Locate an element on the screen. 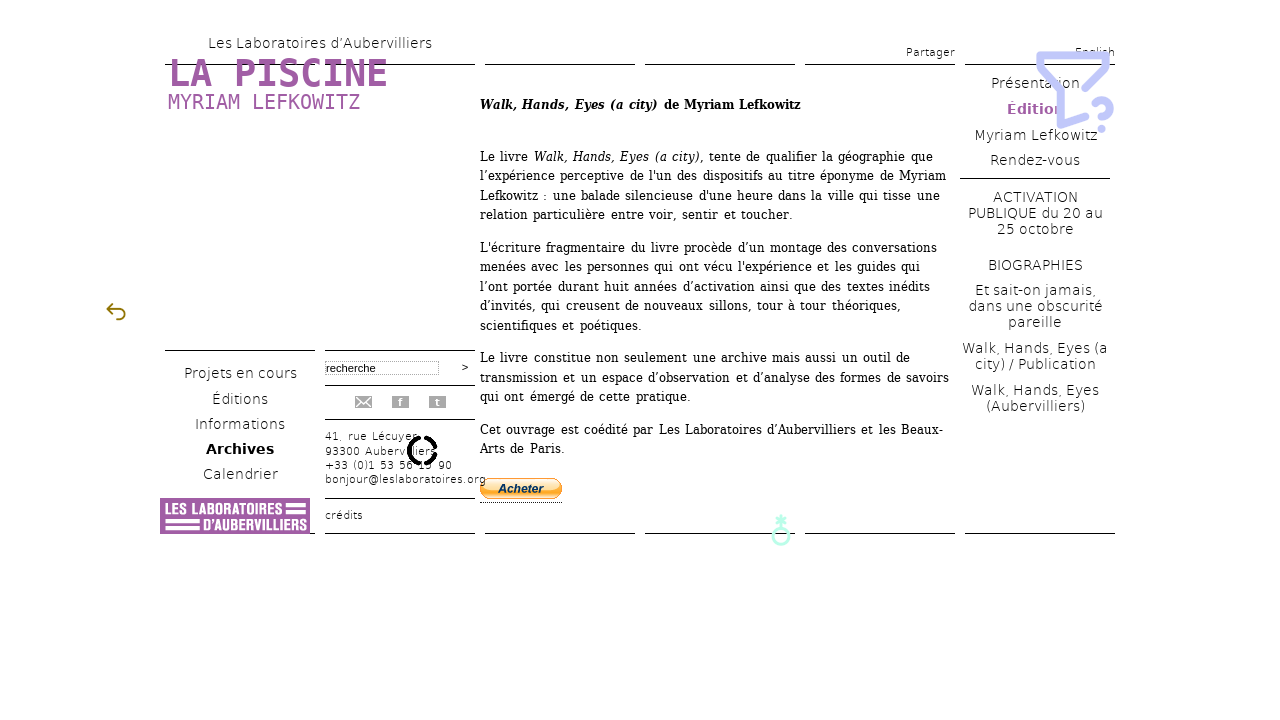  get help with filter options is located at coordinates (1073, 88).